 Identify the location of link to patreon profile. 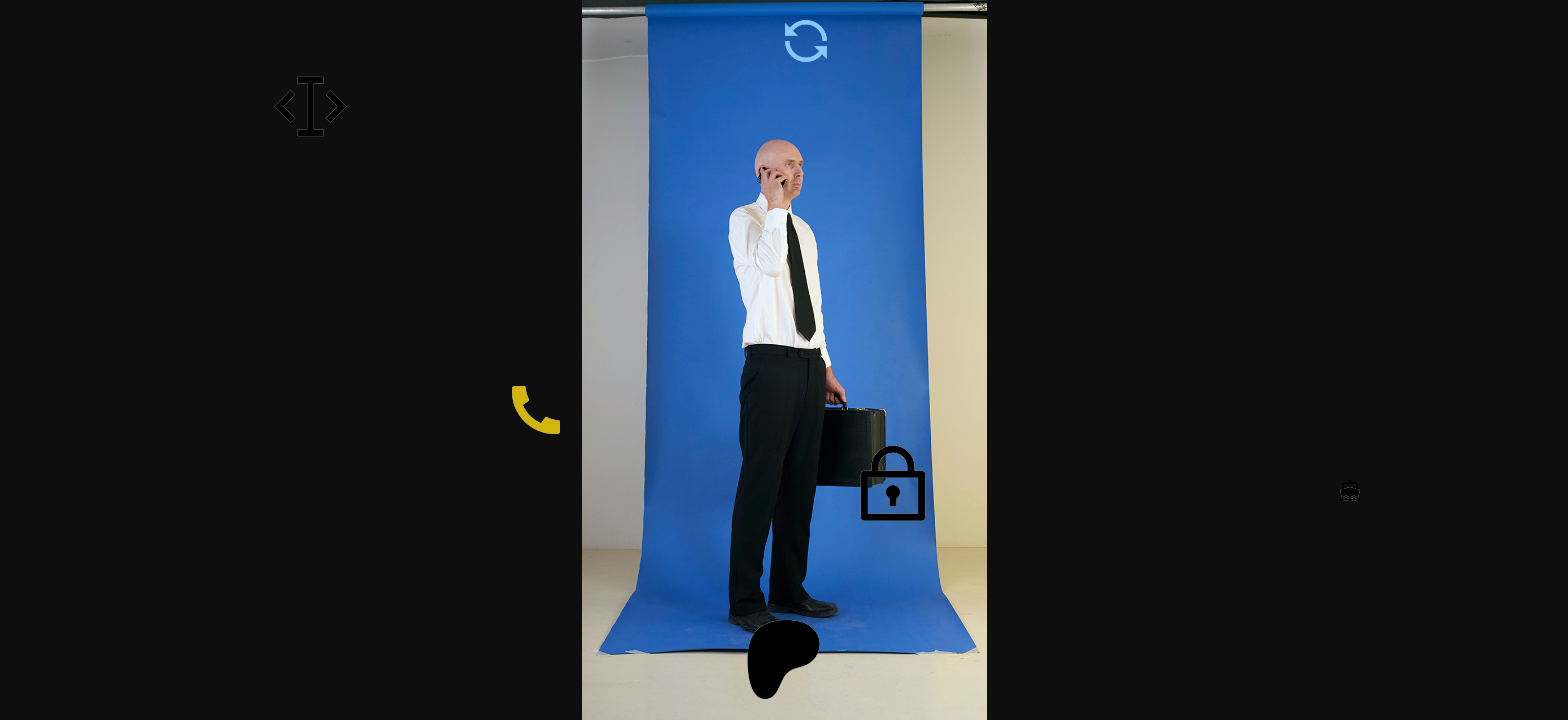
(783, 659).